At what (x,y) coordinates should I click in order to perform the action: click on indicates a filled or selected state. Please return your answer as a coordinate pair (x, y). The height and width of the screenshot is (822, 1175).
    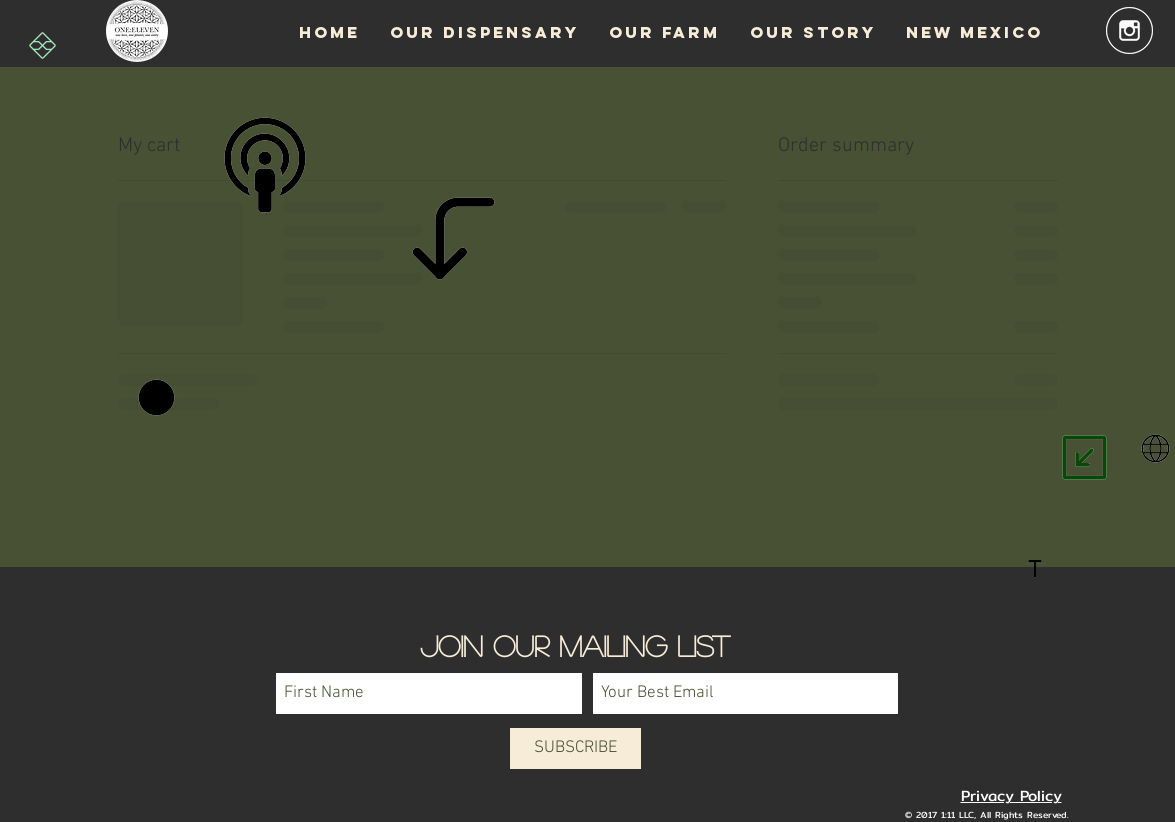
    Looking at the image, I should click on (156, 397).